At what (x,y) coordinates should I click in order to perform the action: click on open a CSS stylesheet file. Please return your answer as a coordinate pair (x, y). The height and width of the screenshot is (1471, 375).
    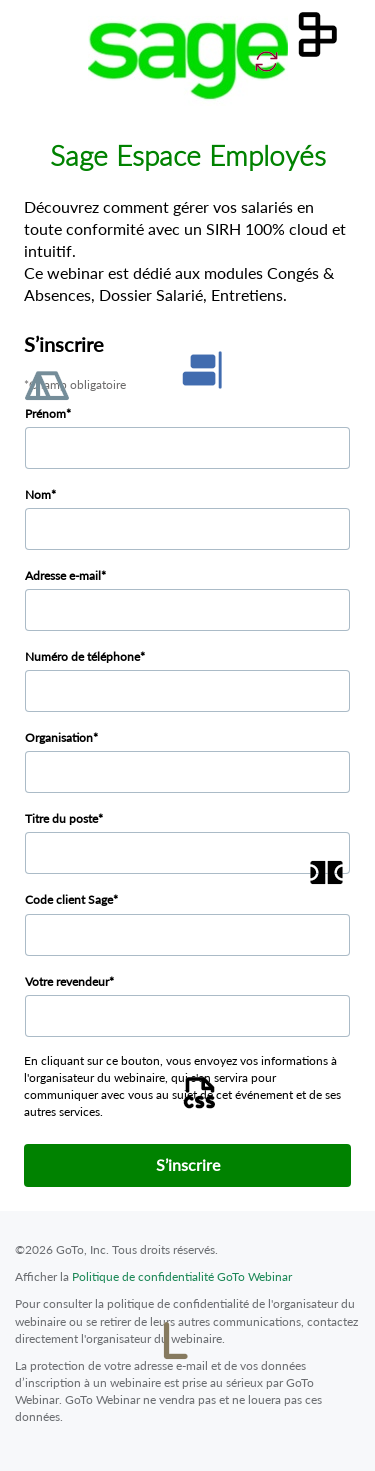
    Looking at the image, I should click on (200, 1094).